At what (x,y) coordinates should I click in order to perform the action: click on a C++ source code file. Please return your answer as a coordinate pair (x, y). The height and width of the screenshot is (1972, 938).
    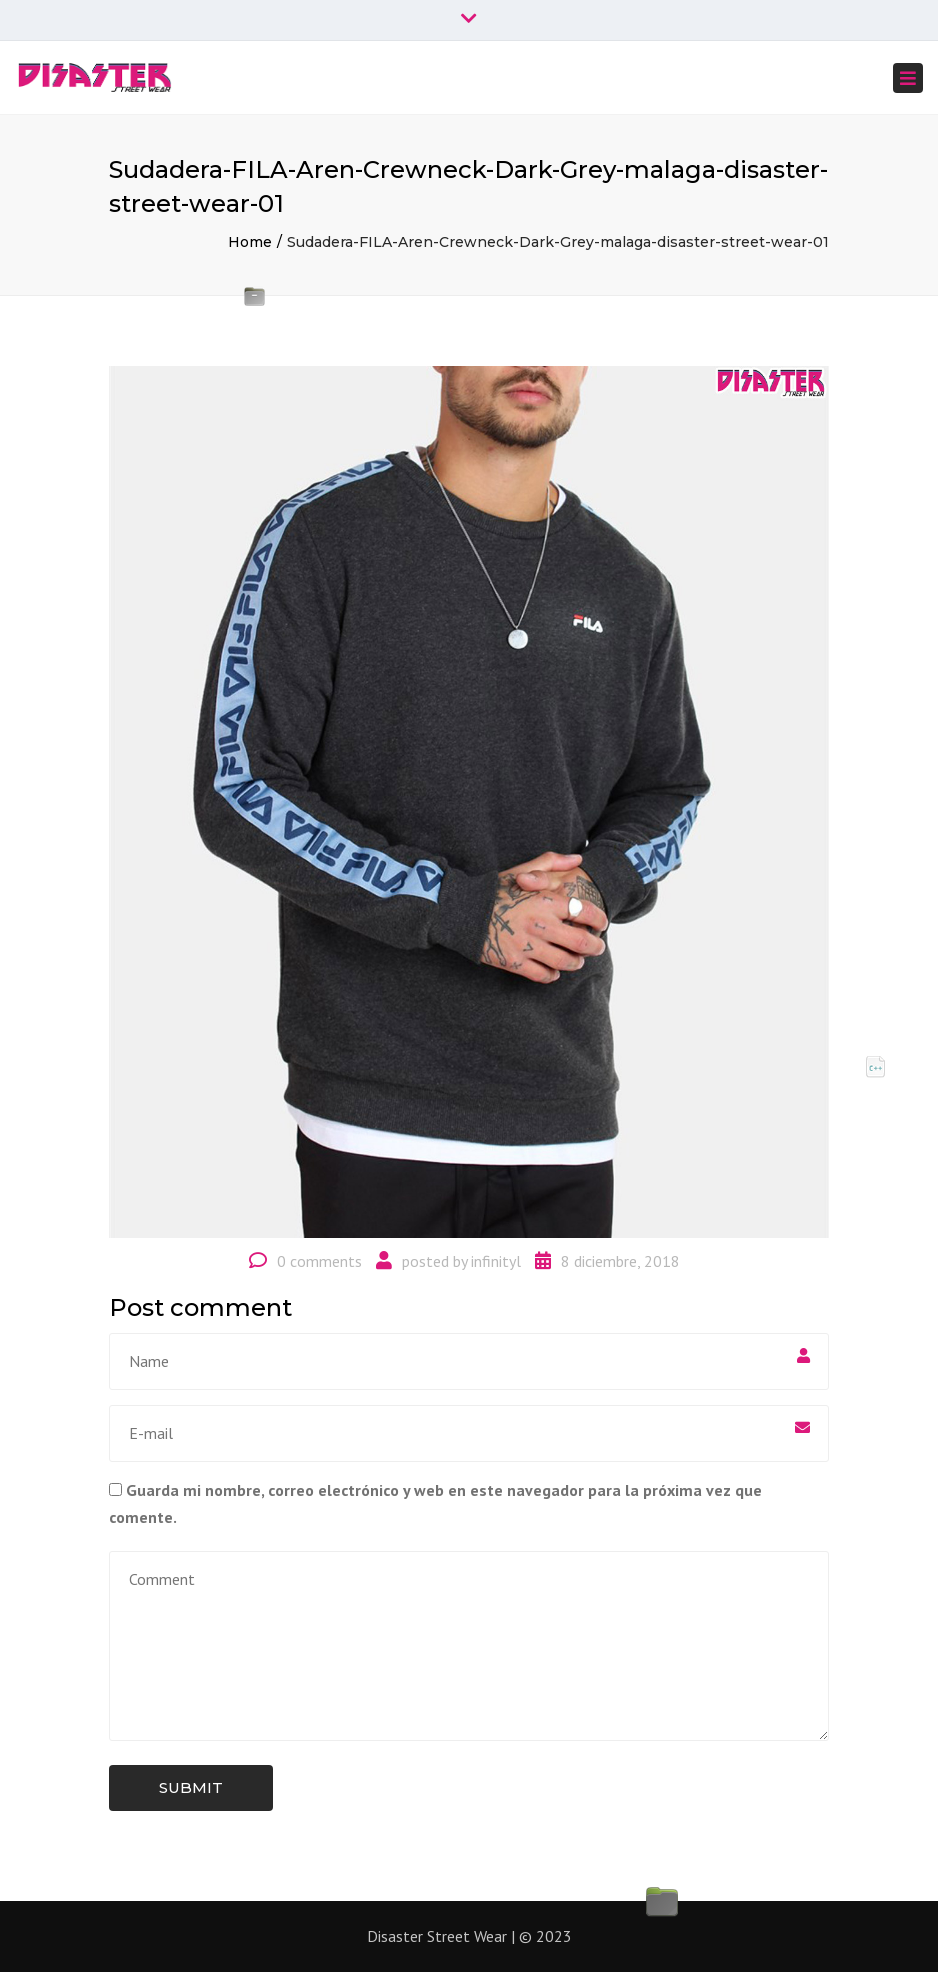
    Looking at the image, I should click on (875, 1066).